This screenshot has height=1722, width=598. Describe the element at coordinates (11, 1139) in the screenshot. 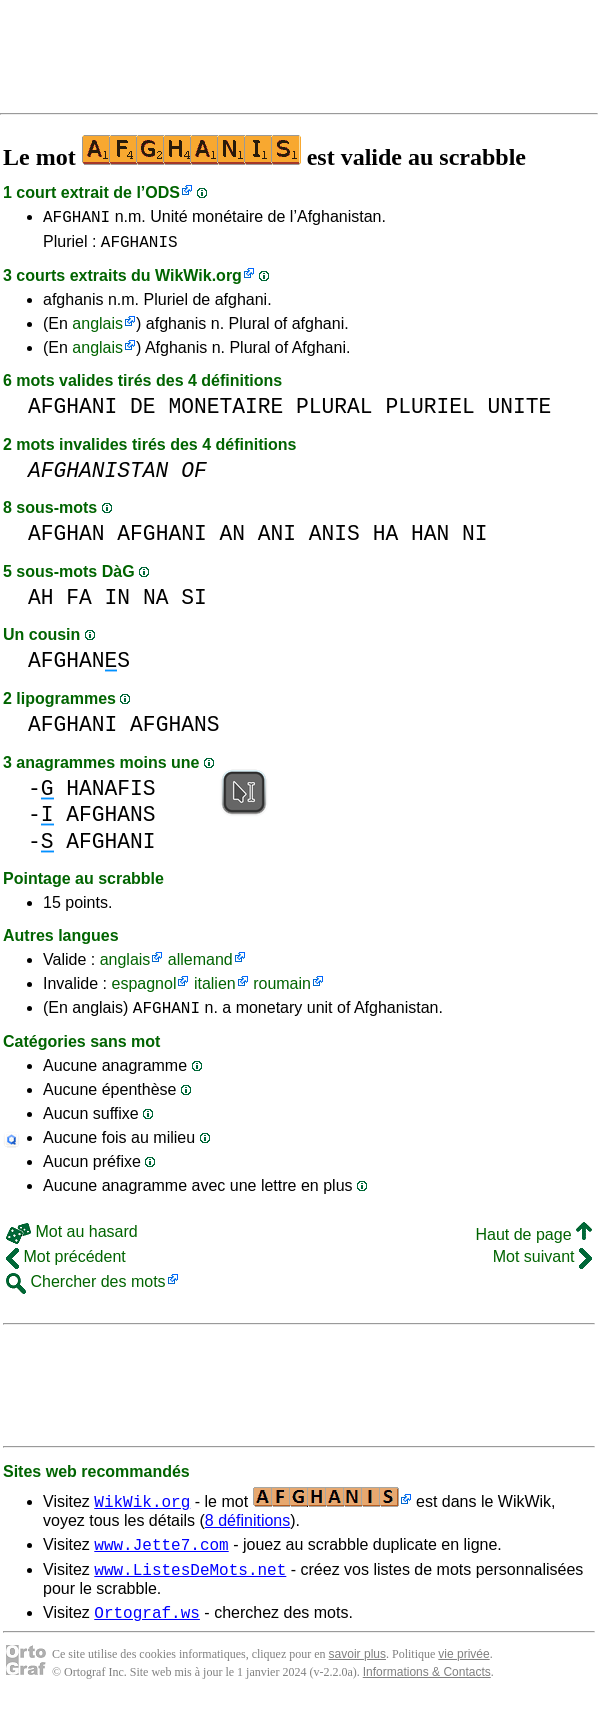

I see `open qubes os application` at that location.